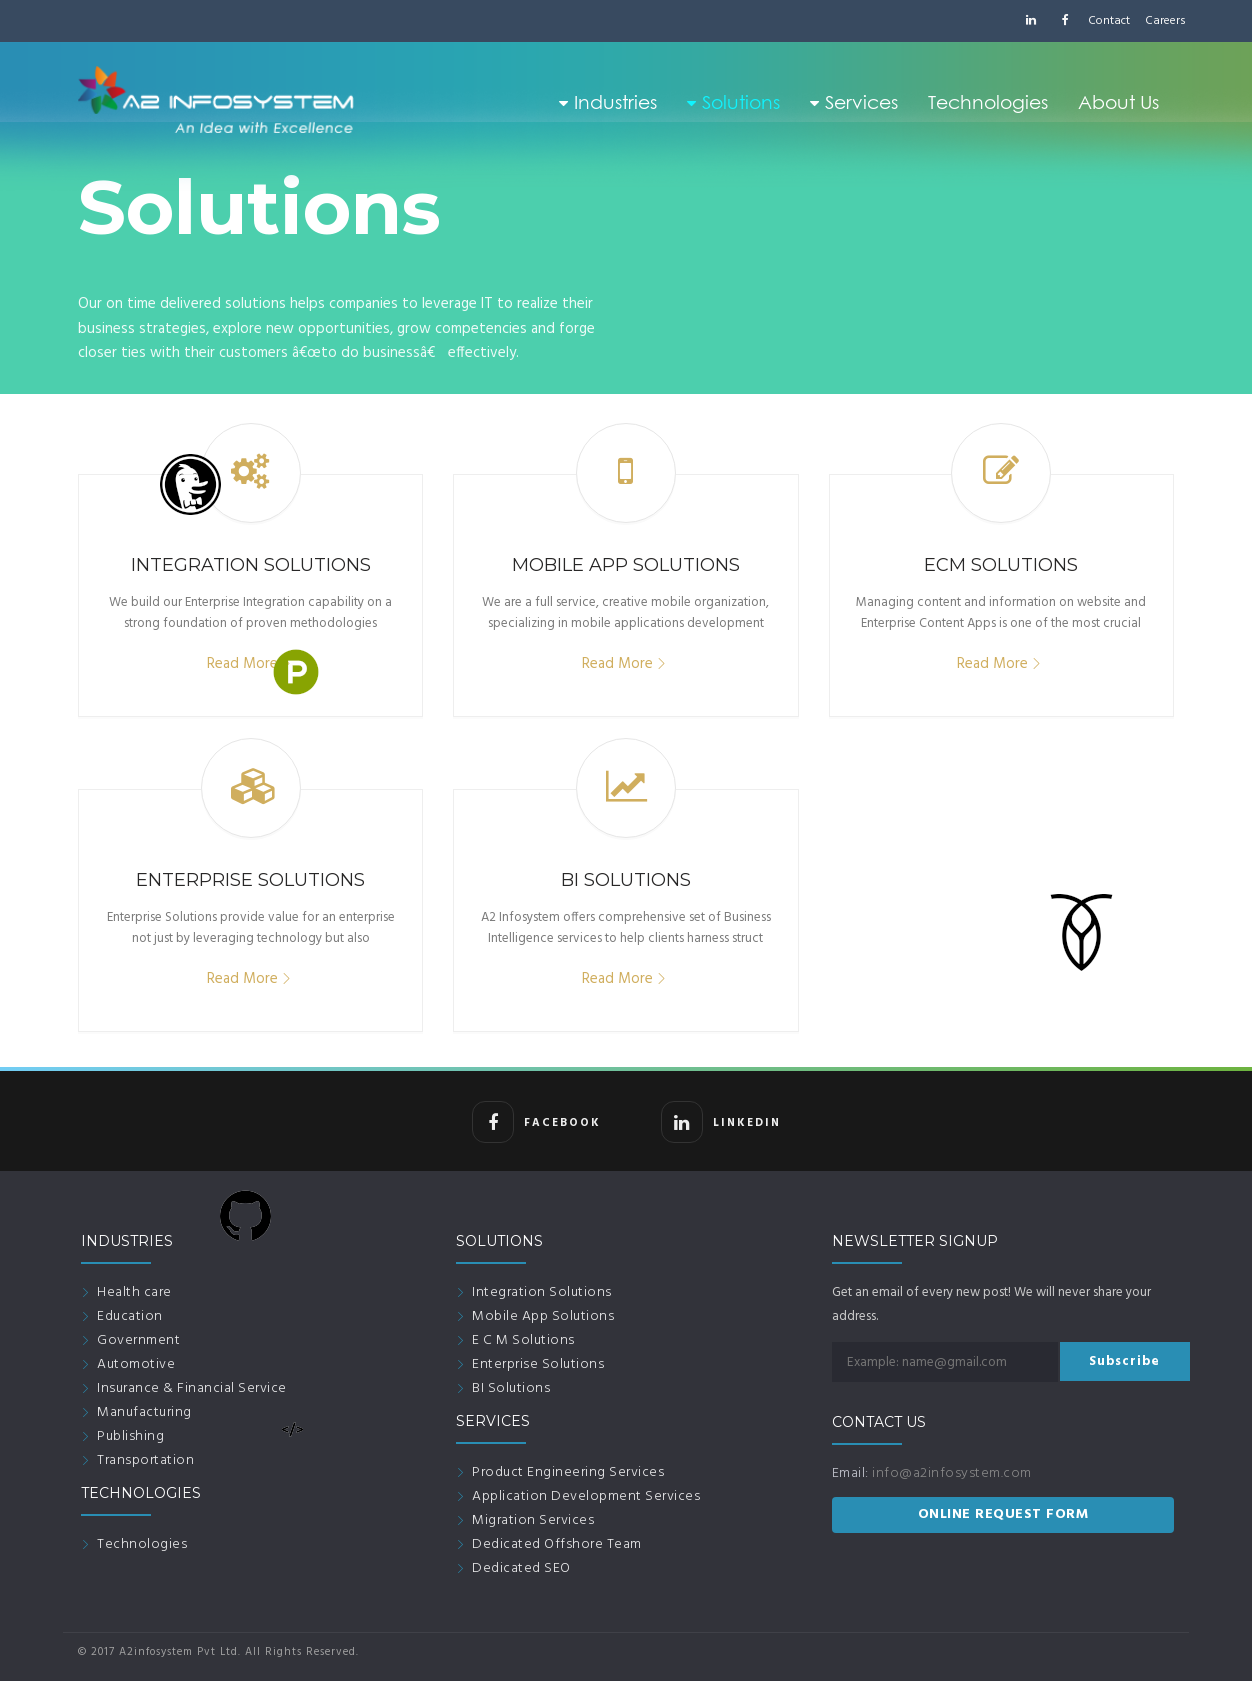  I want to click on cockroach labs company logo, so click(1081, 932).